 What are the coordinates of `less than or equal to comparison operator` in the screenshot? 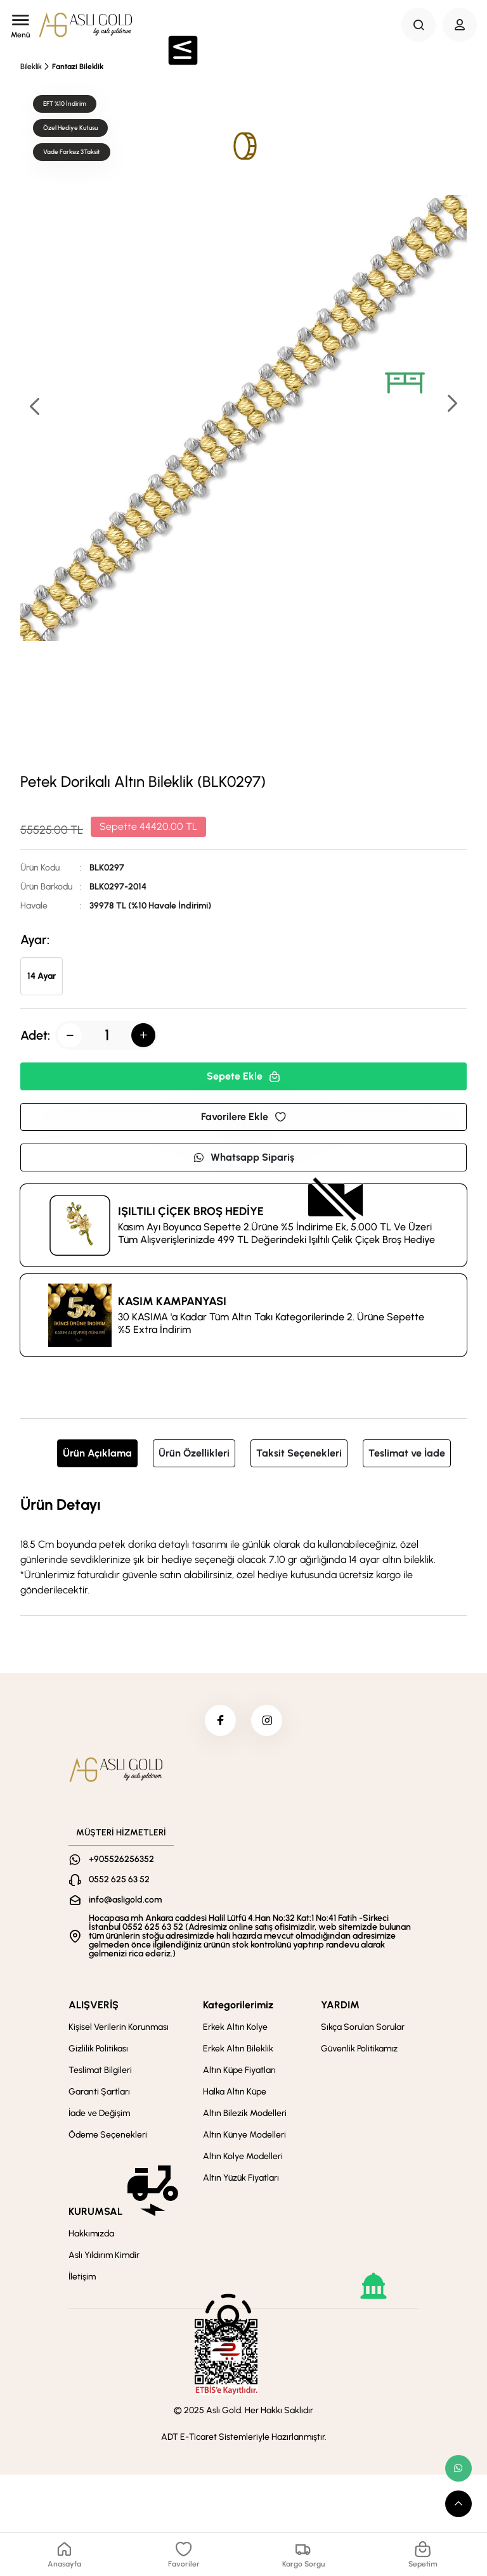 It's located at (183, 50).